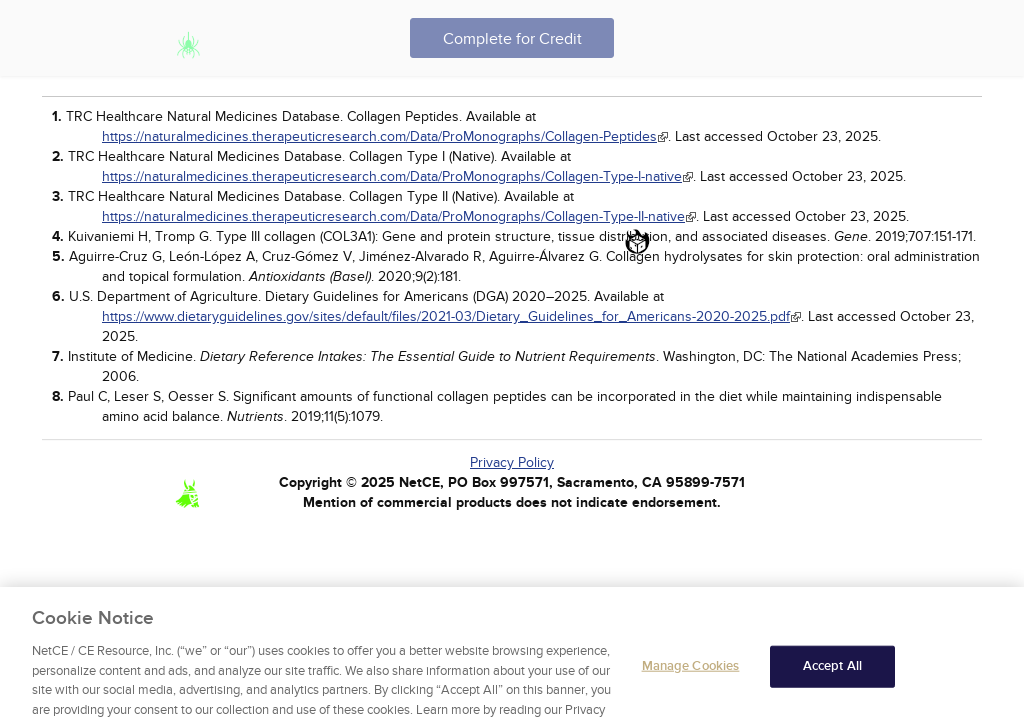  I want to click on indicates a spooky or halloween-themed game element, so click(188, 45).